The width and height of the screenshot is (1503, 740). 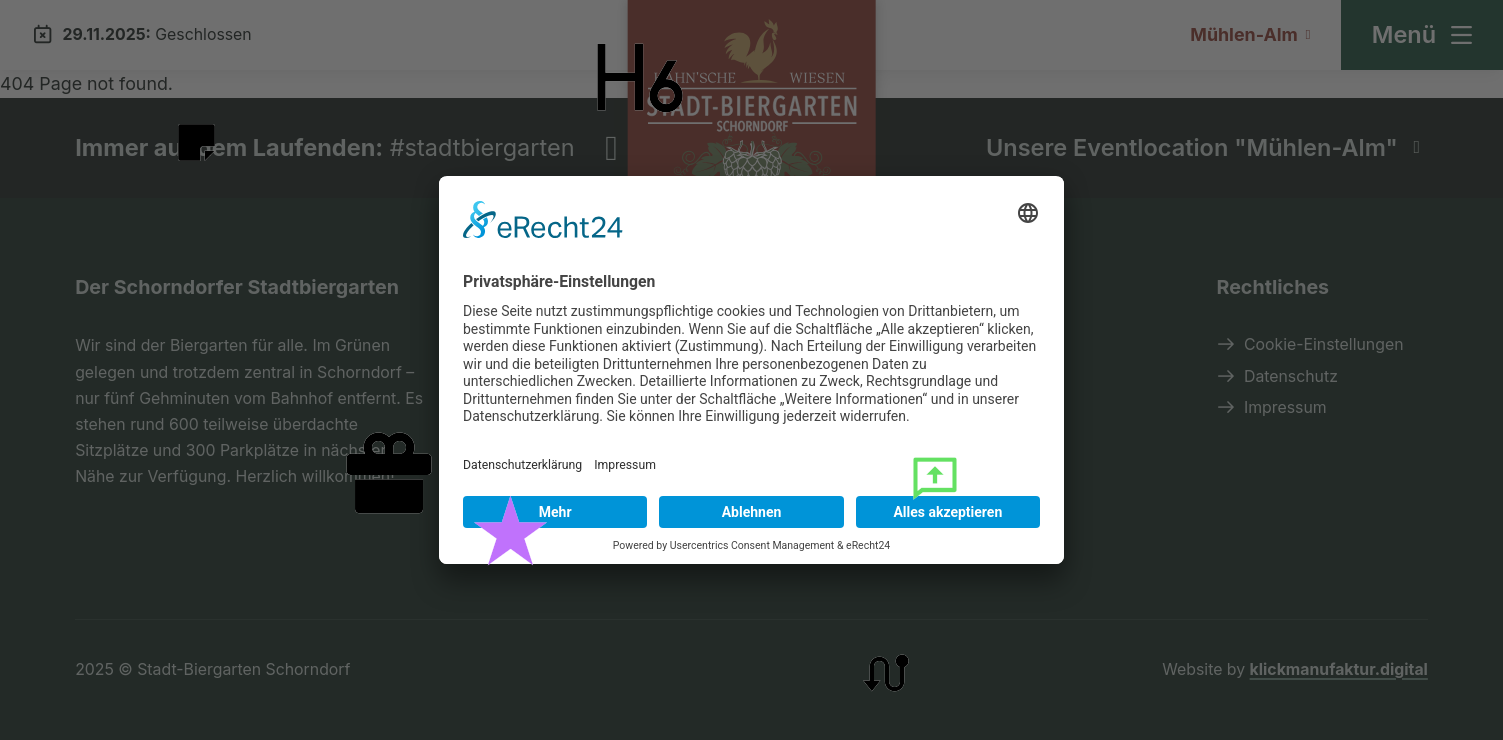 What do you see at coordinates (639, 77) in the screenshot?
I see `format text as heading level 6` at bounding box center [639, 77].